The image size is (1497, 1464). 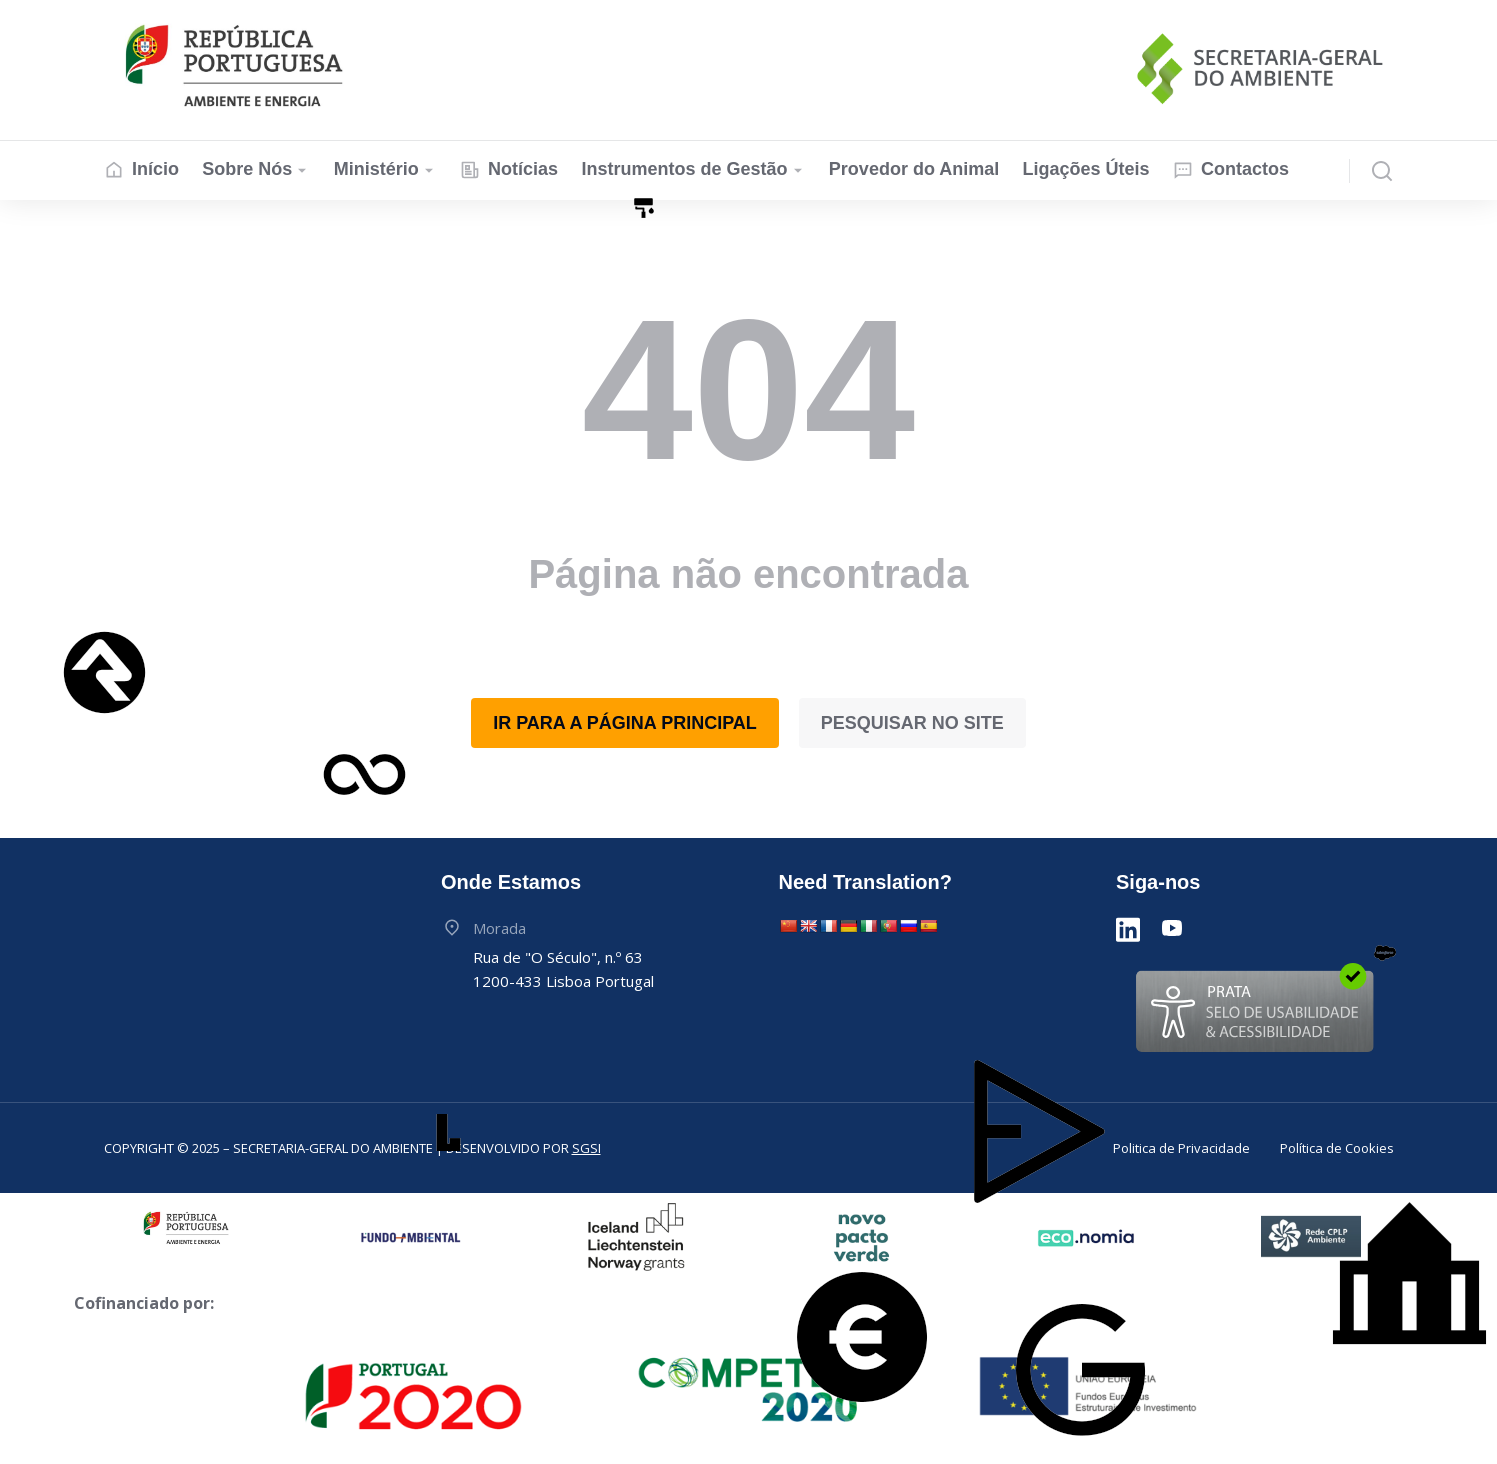 I want to click on access education or school-related features, so click(x=1409, y=1281).